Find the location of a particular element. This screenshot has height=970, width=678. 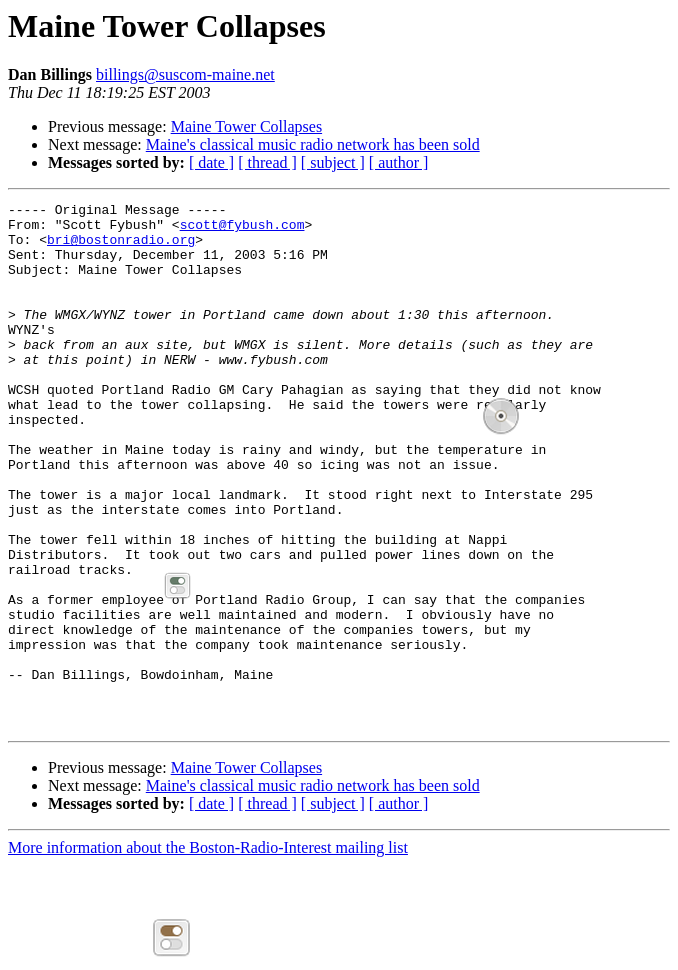

open gnome tweaks settings is located at coordinates (177, 585).